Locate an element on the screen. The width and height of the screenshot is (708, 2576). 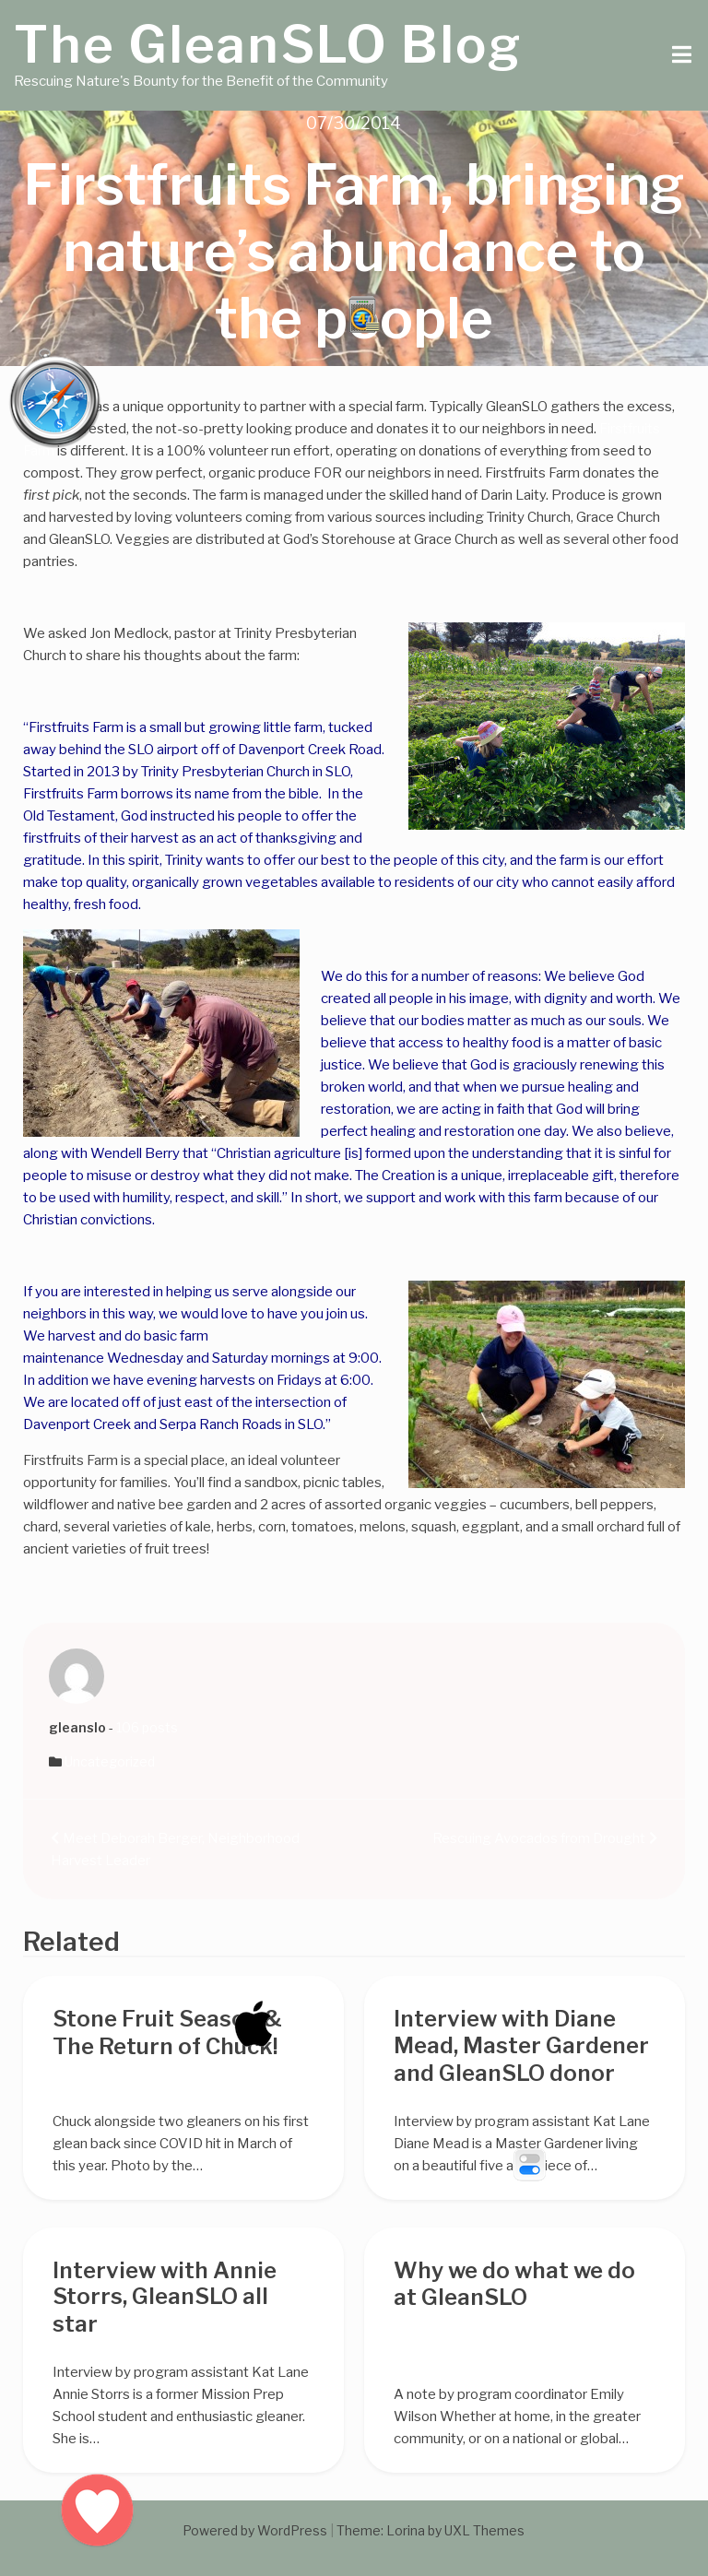
open control center to adjust system settings is located at coordinates (529, 2164).